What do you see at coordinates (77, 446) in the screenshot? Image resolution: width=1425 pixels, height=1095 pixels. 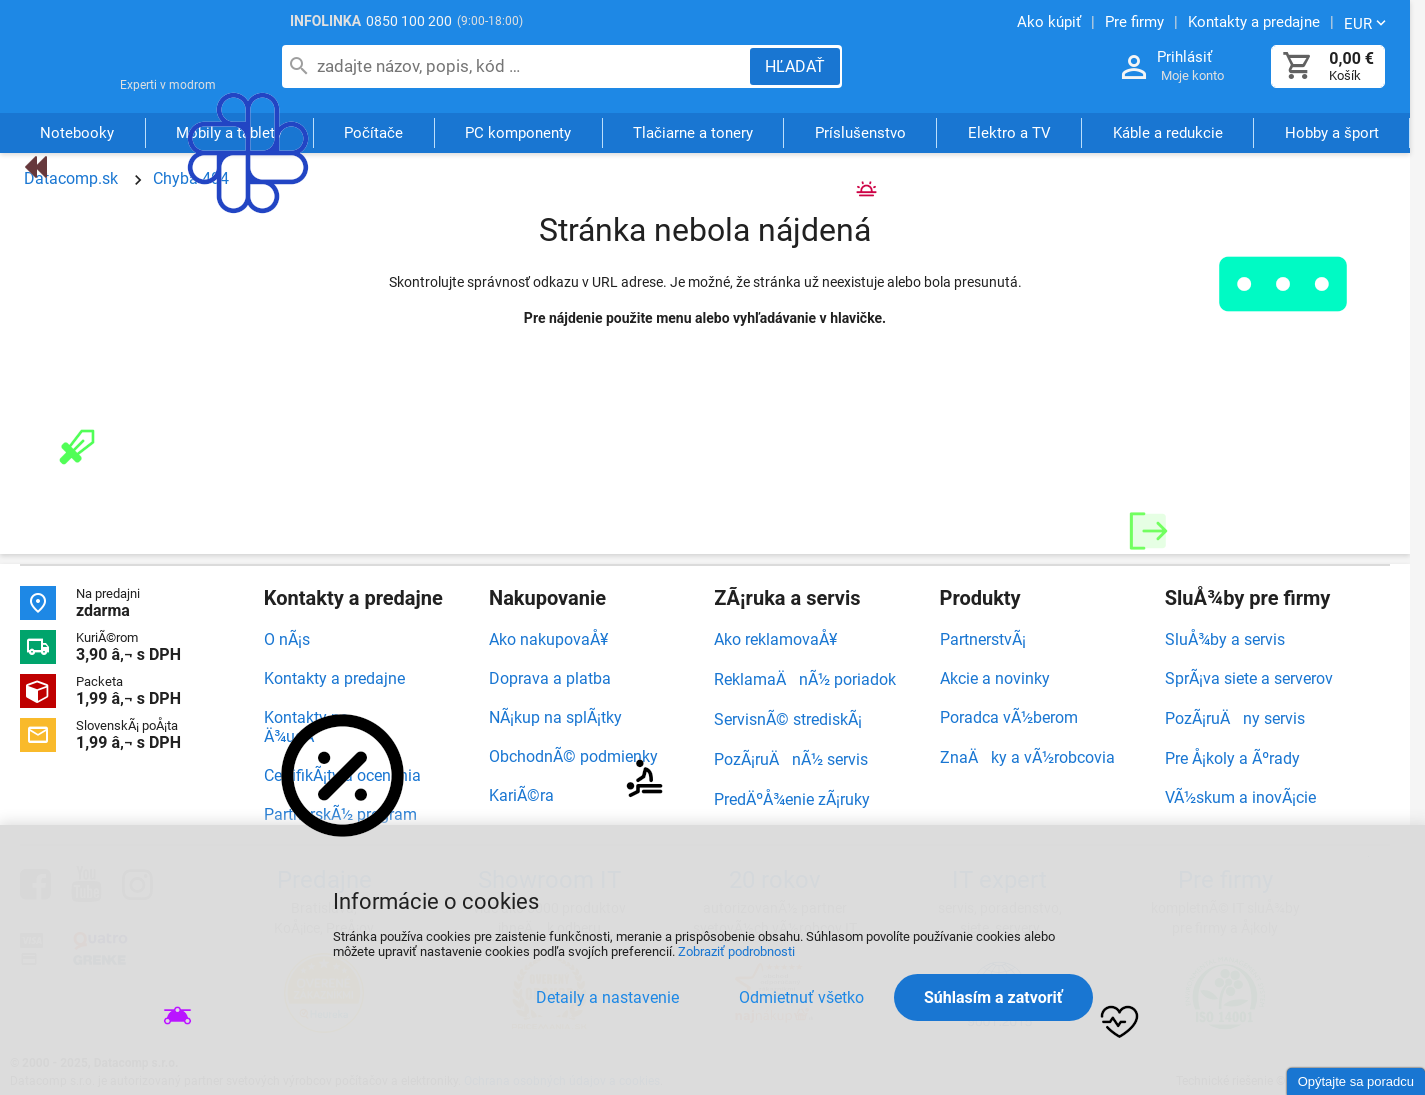 I see `access combat or battle features` at bounding box center [77, 446].